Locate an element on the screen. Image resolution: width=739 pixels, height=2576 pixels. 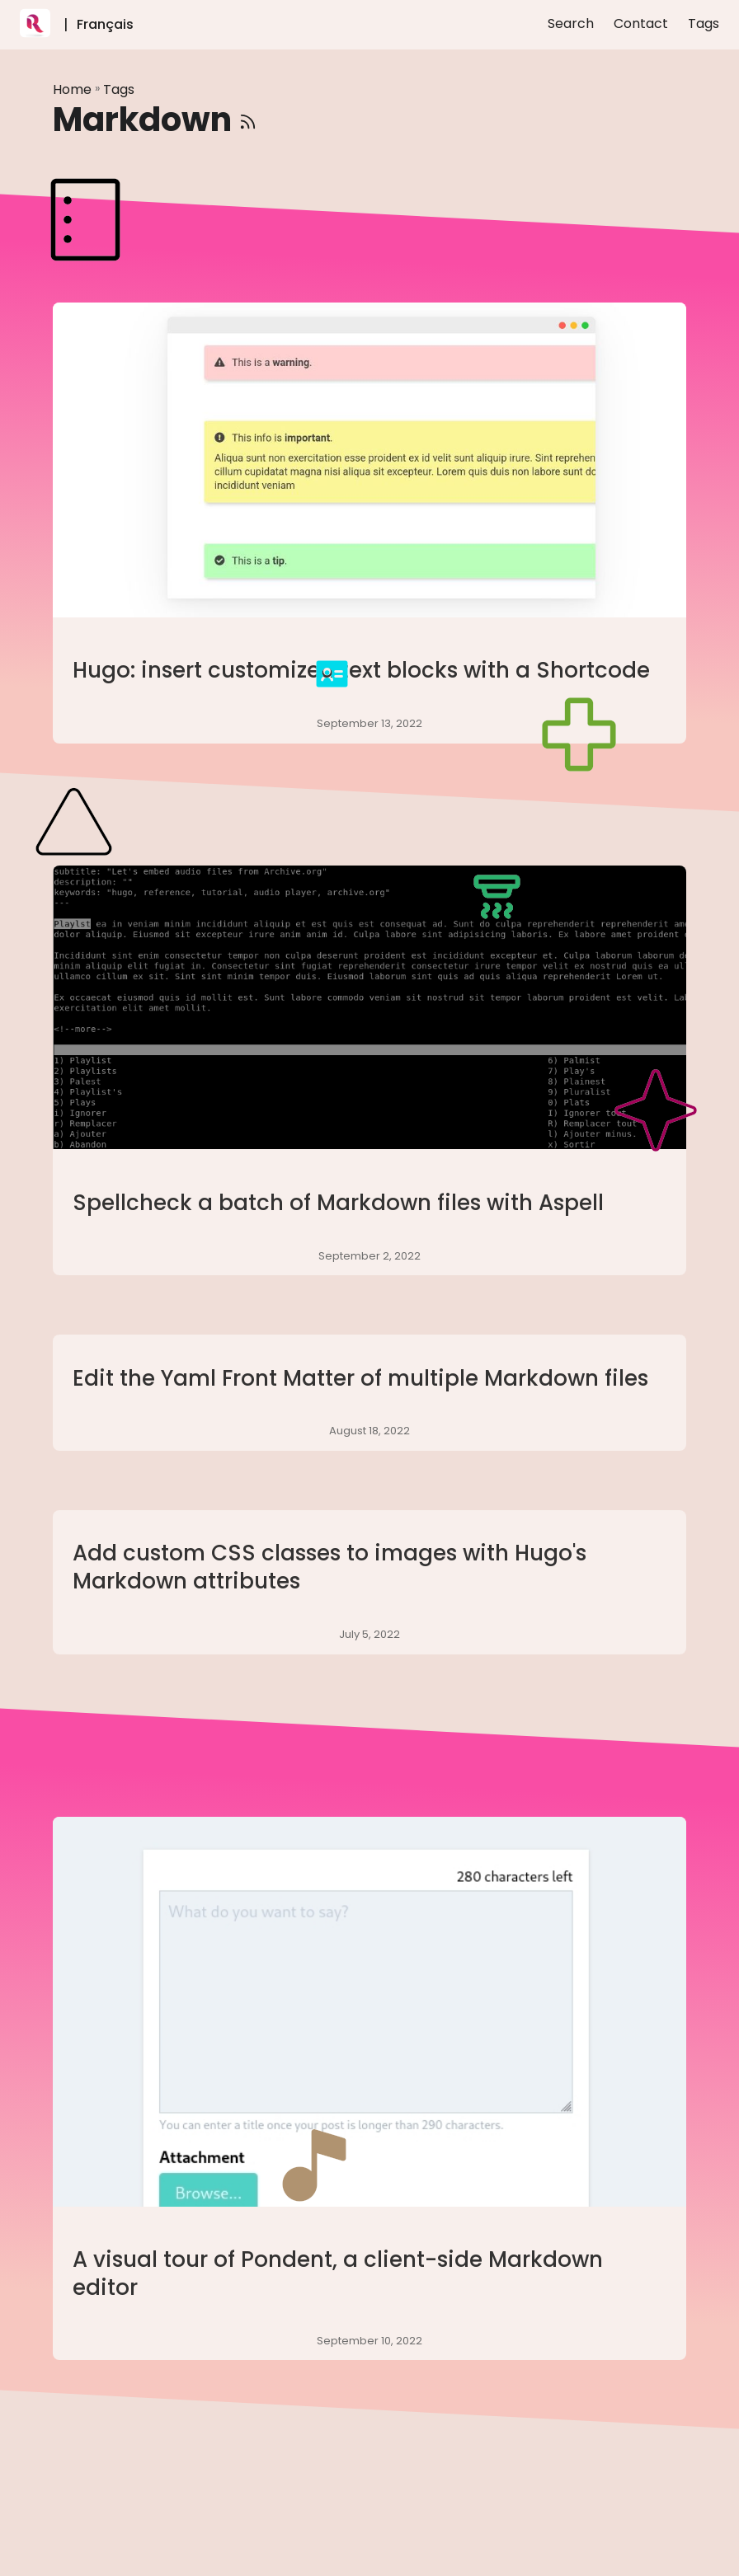
open music player or audio library is located at coordinates (314, 2164).